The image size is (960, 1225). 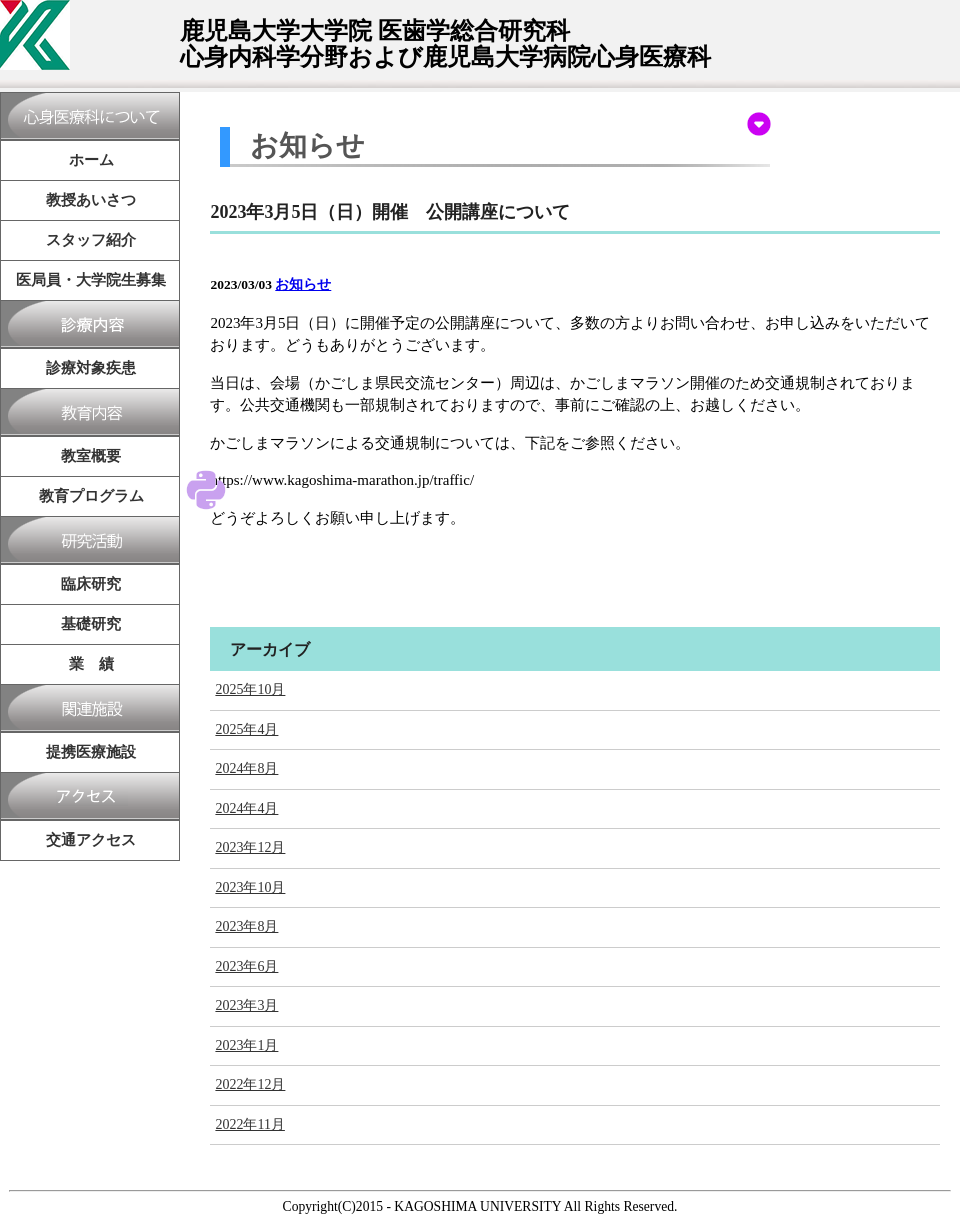 What do you see at coordinates (759, 124) in the screenshot?
I see `expand dropdown menu` at bounding box center [759, 124].